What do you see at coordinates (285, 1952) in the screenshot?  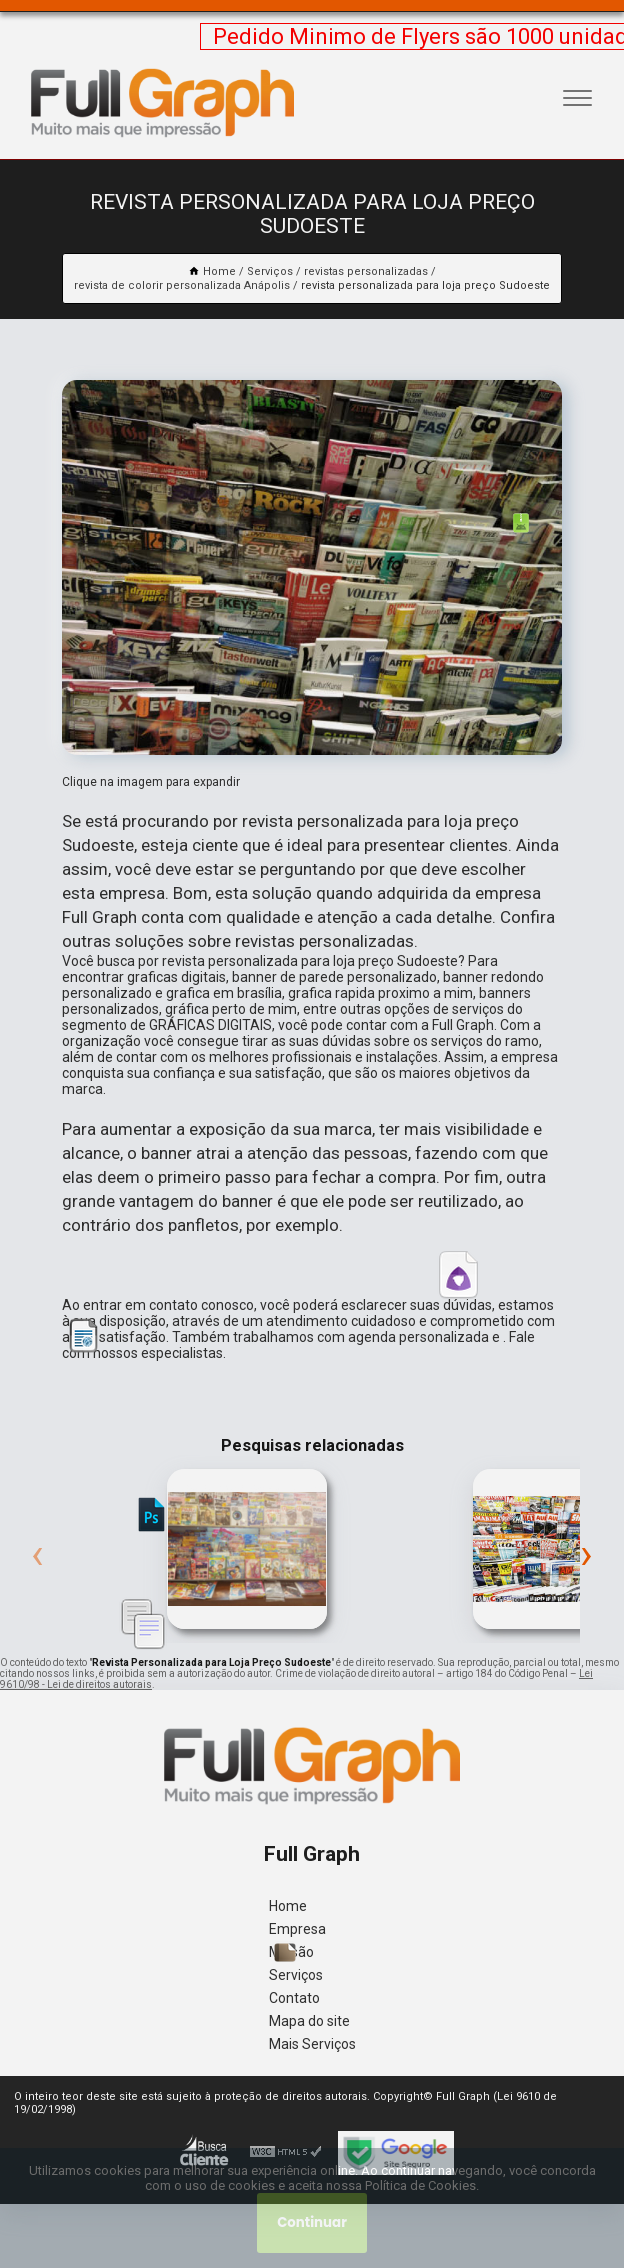 I see `change desktop wallpaper settings` at bounding box center [285, 1952].